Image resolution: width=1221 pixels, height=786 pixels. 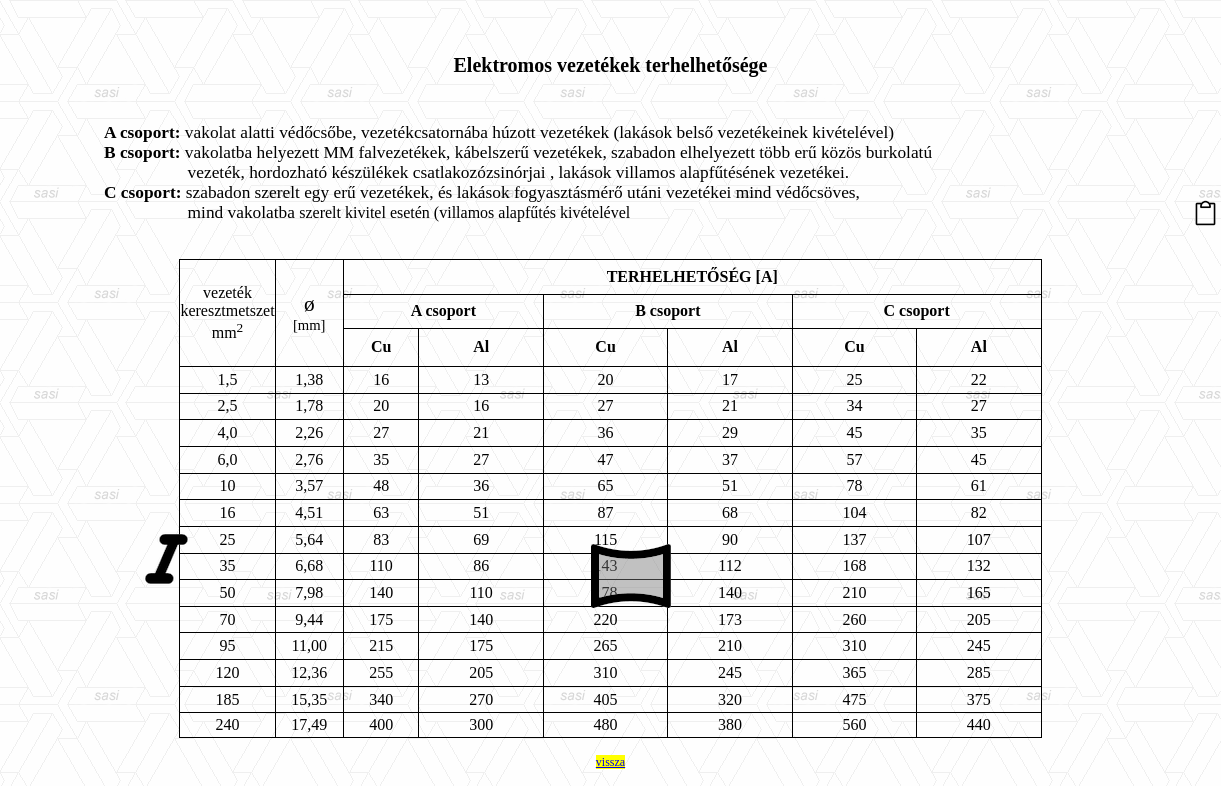 I want to click on switch to panorama photo mode, so click(x=631, y=576).